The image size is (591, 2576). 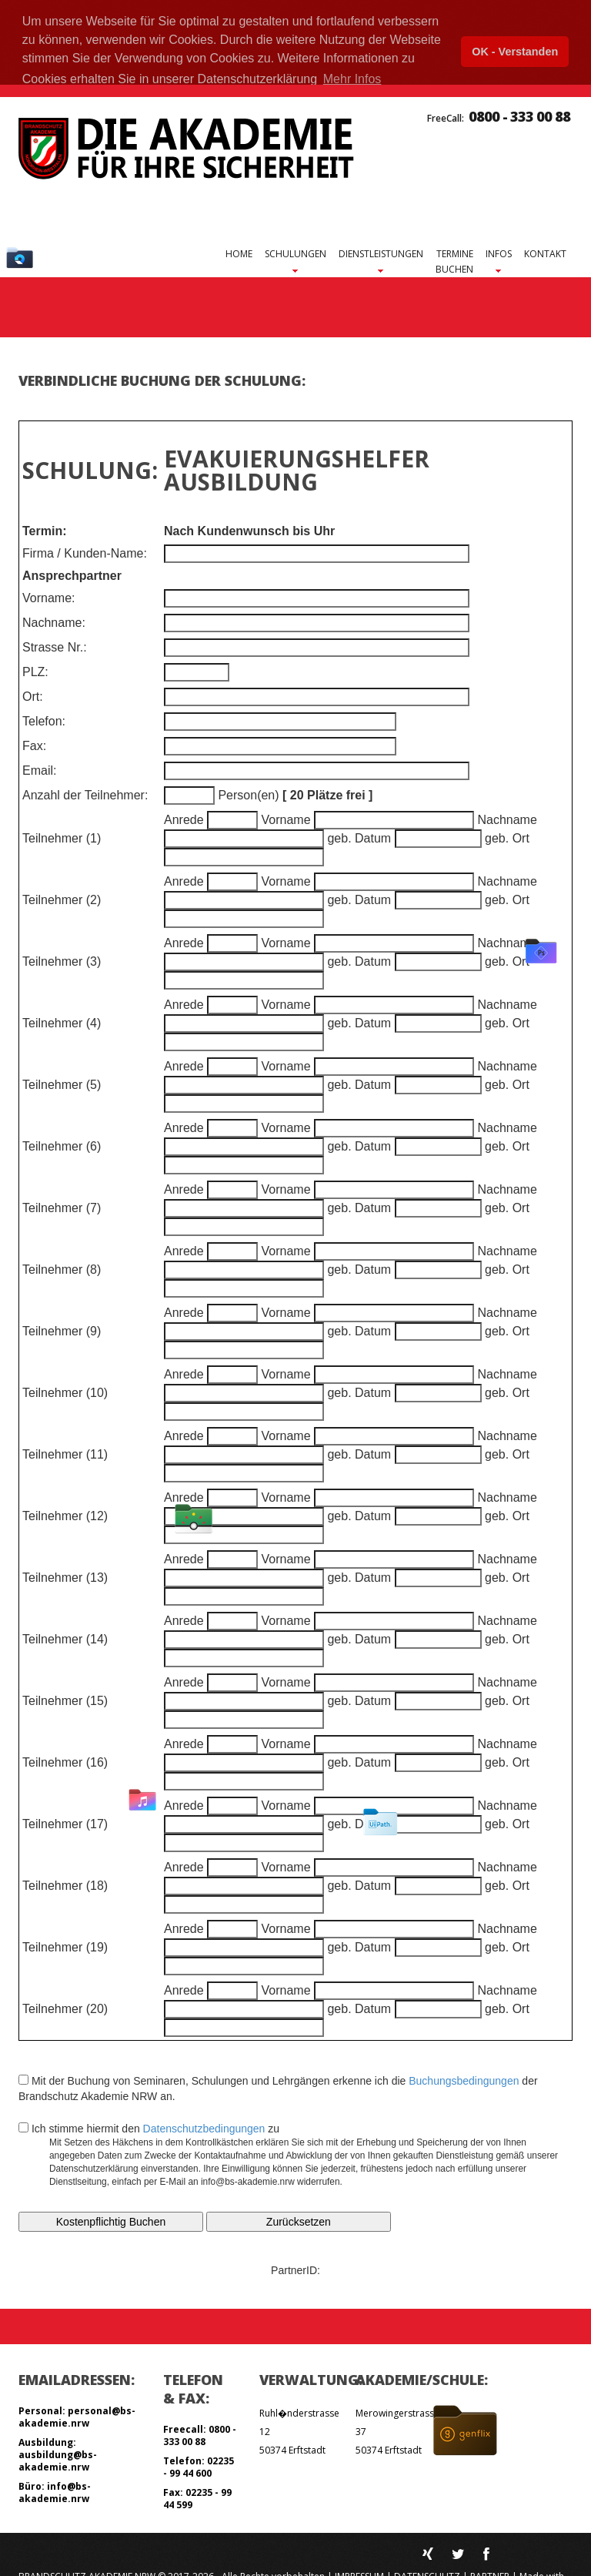 What do you see at coordinates (193, 1519) in the screenshot?
I see `open pokémon friend ball themed folder` at bounding box center [193, 1519].